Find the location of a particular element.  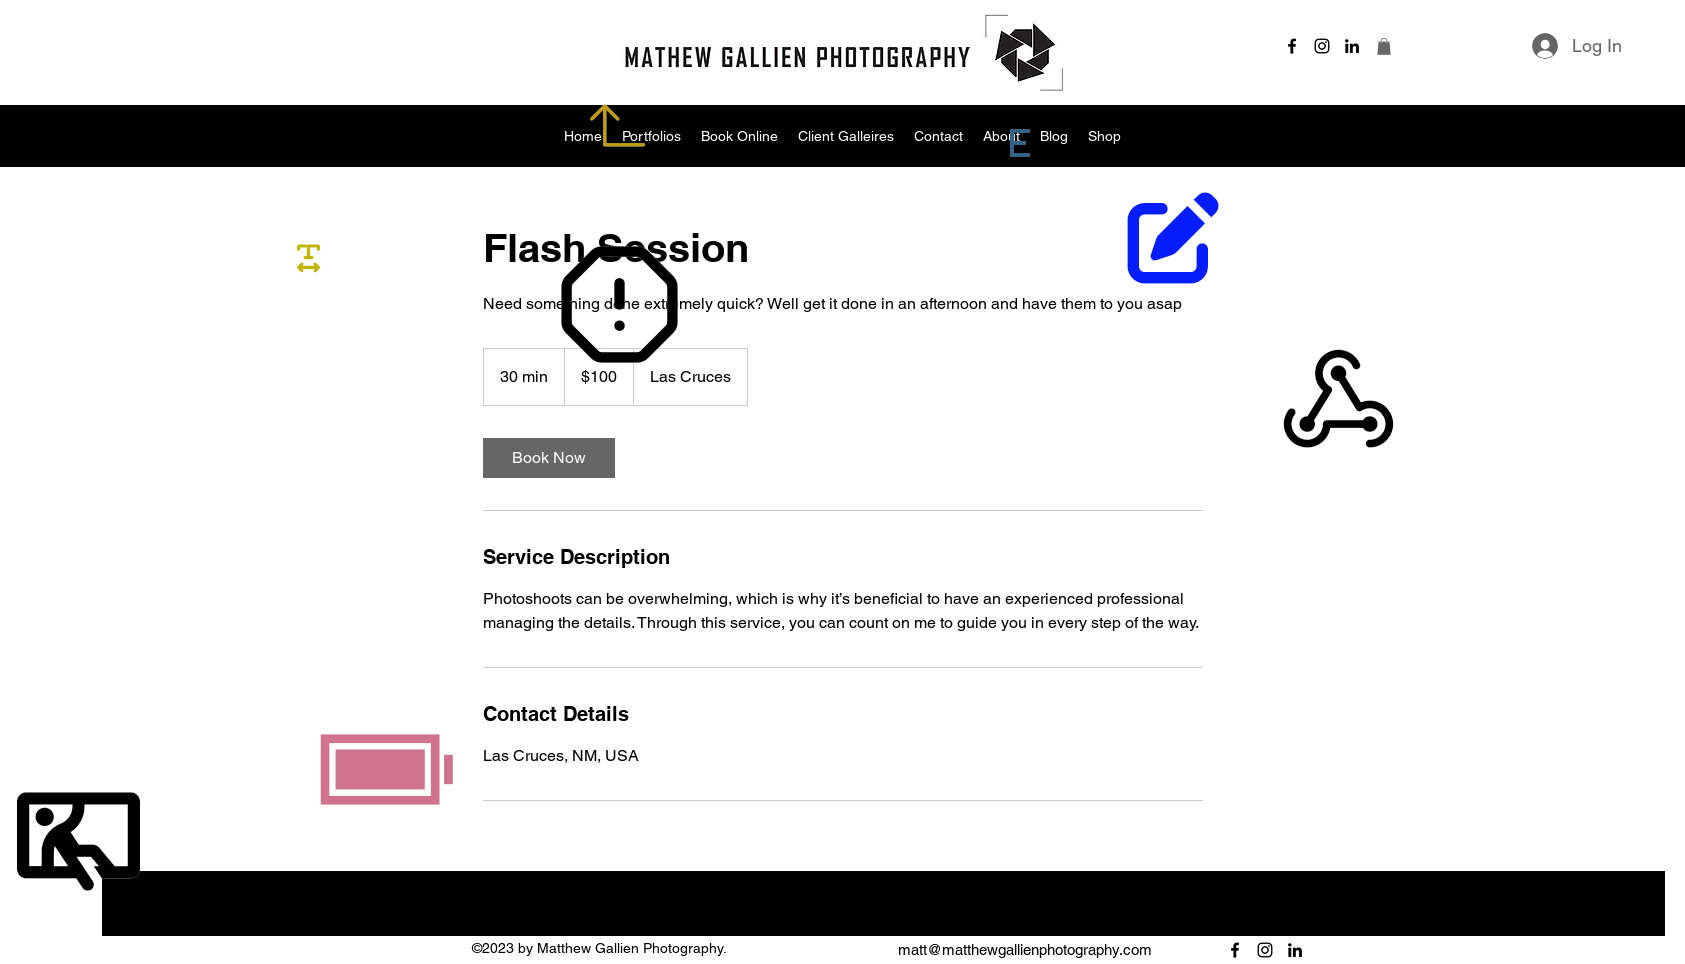

indicates a critical warning or error state is located at coordinates (619, 304).